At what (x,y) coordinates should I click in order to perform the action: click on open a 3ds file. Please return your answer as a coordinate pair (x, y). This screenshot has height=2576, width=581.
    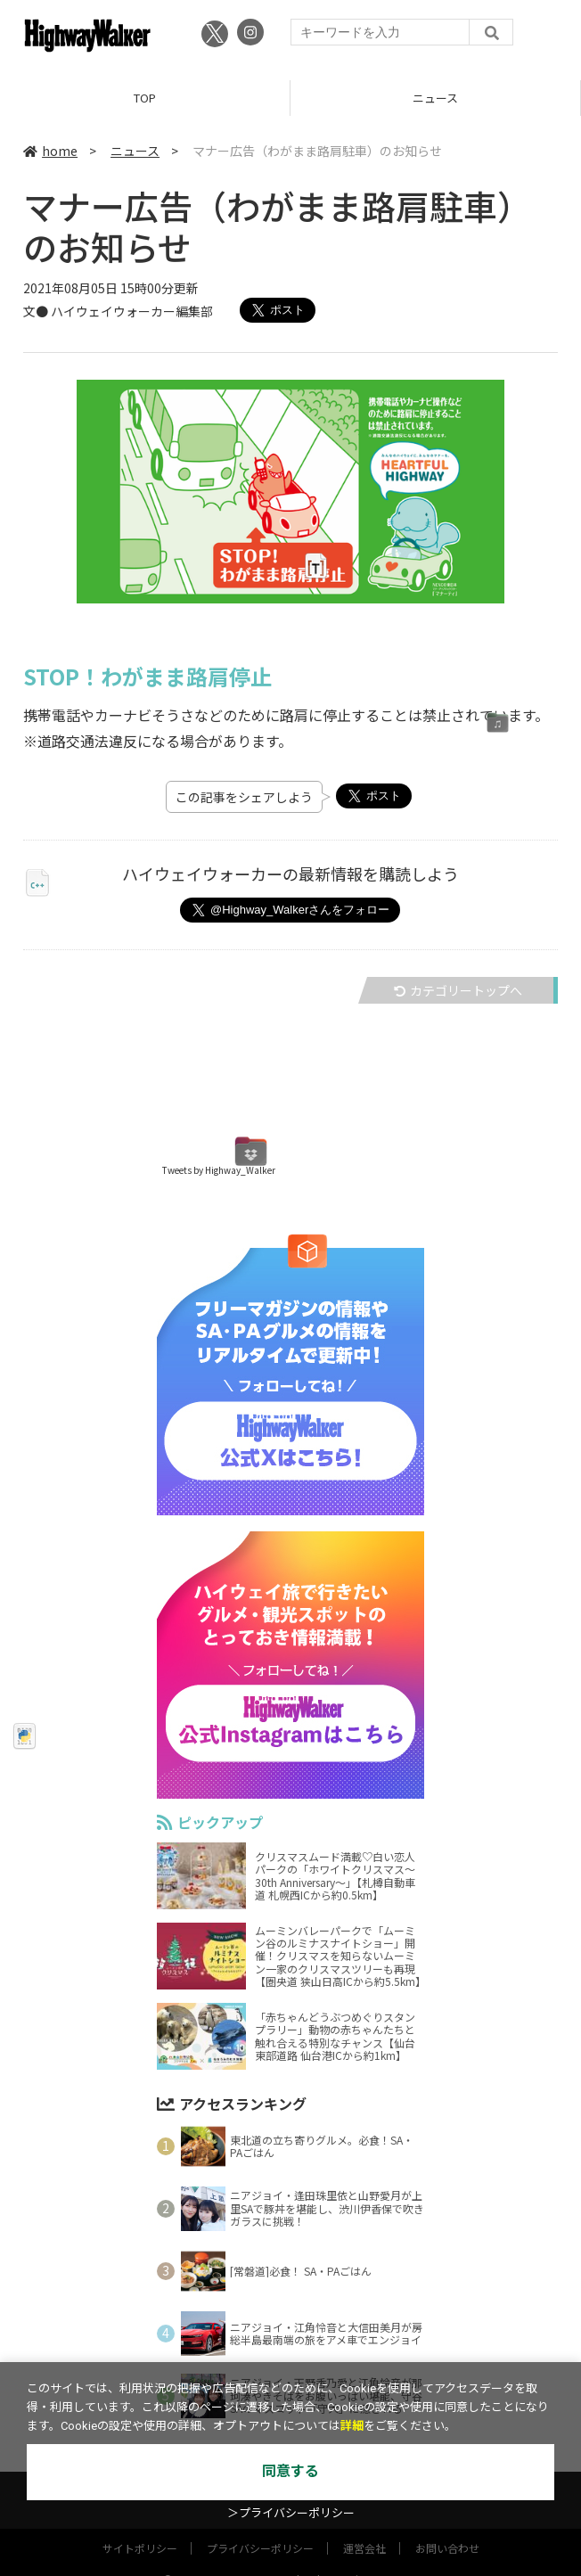
    Looking at the image, I should click on (307, 1250).